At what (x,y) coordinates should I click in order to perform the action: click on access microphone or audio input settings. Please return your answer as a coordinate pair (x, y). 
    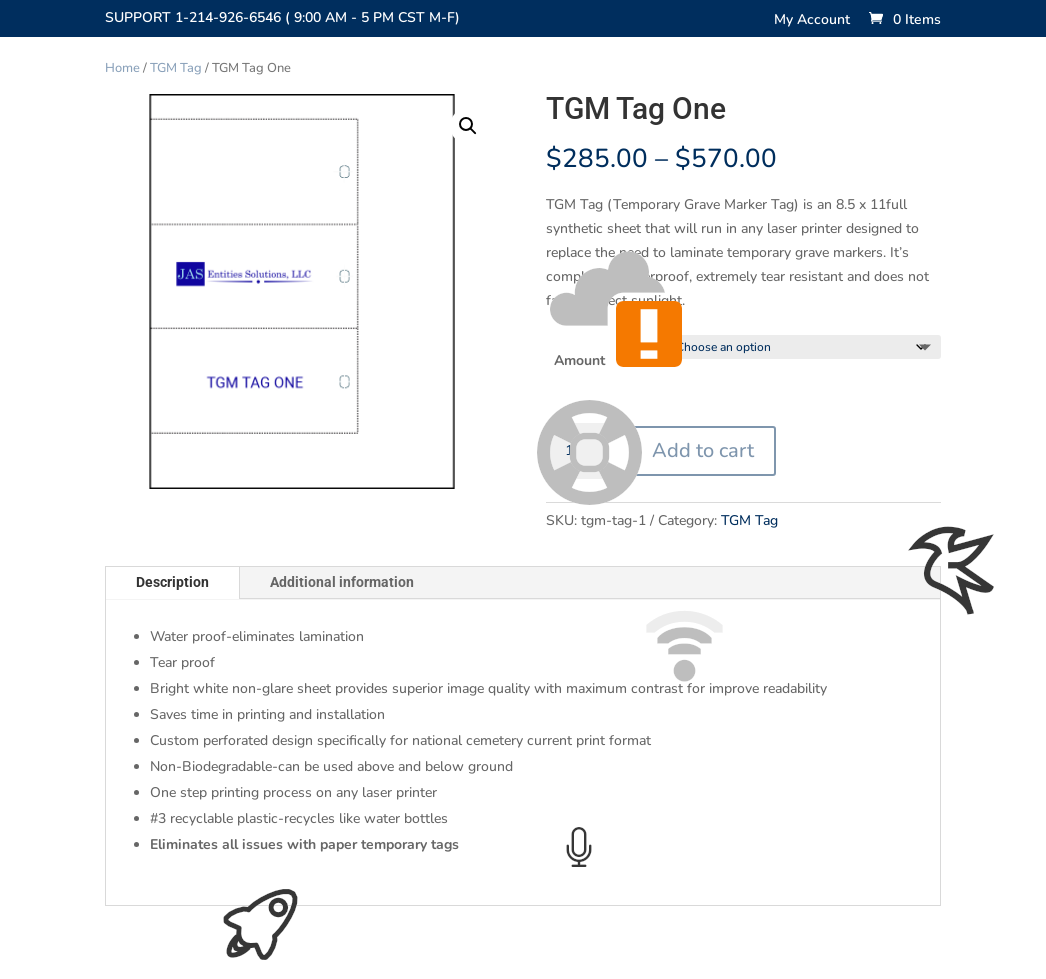
    Looking at the image, I should click on (579, 847).